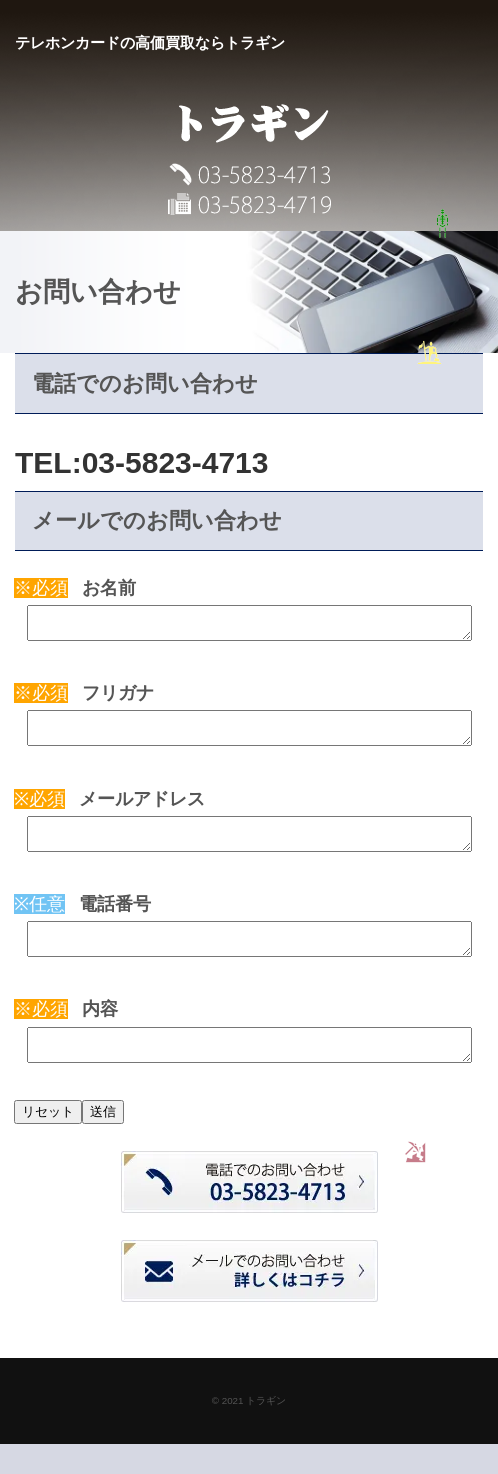  Describe the element at coordinates (415, 1152) in the screenshot. I see `access mining or resource extraction features` at that location.